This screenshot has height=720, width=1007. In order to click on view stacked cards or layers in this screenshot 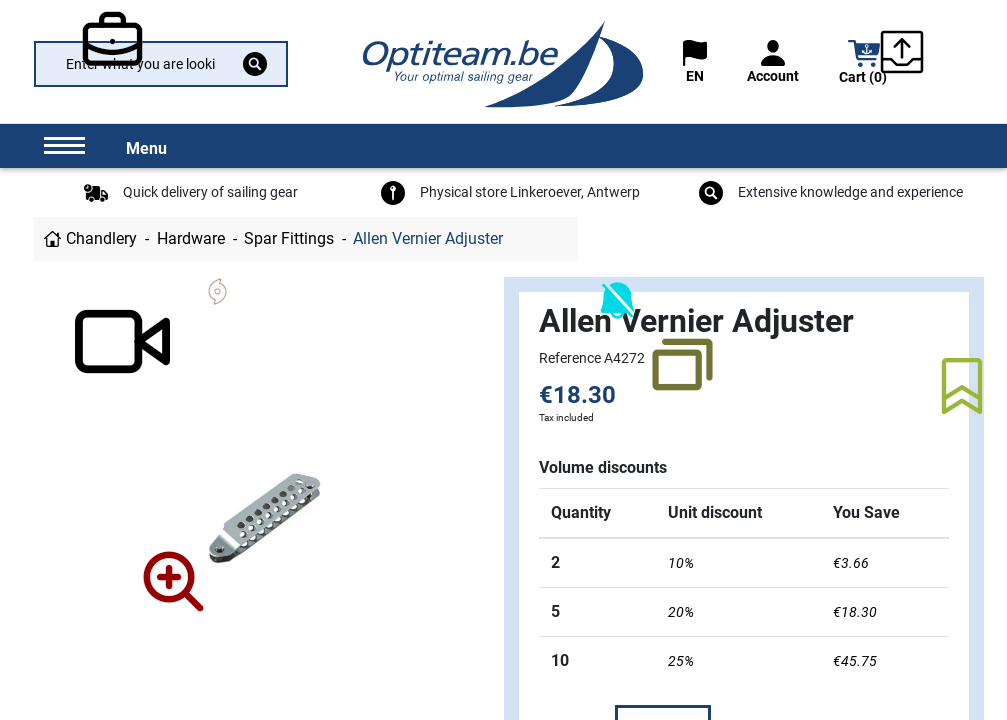, I will do `click(682, 364)`.